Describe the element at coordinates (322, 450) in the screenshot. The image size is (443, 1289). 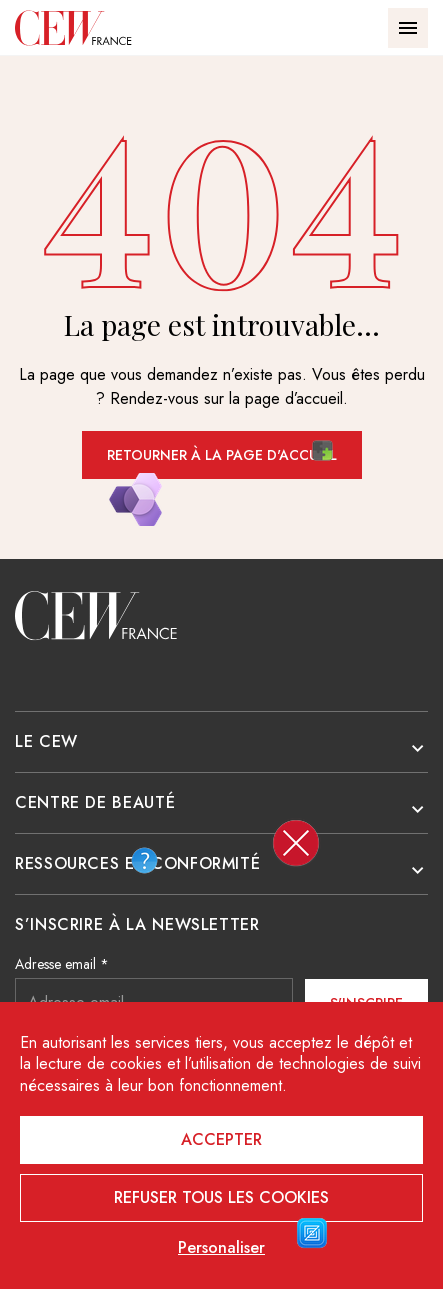
I see `open gnome extensions manager` at that location.